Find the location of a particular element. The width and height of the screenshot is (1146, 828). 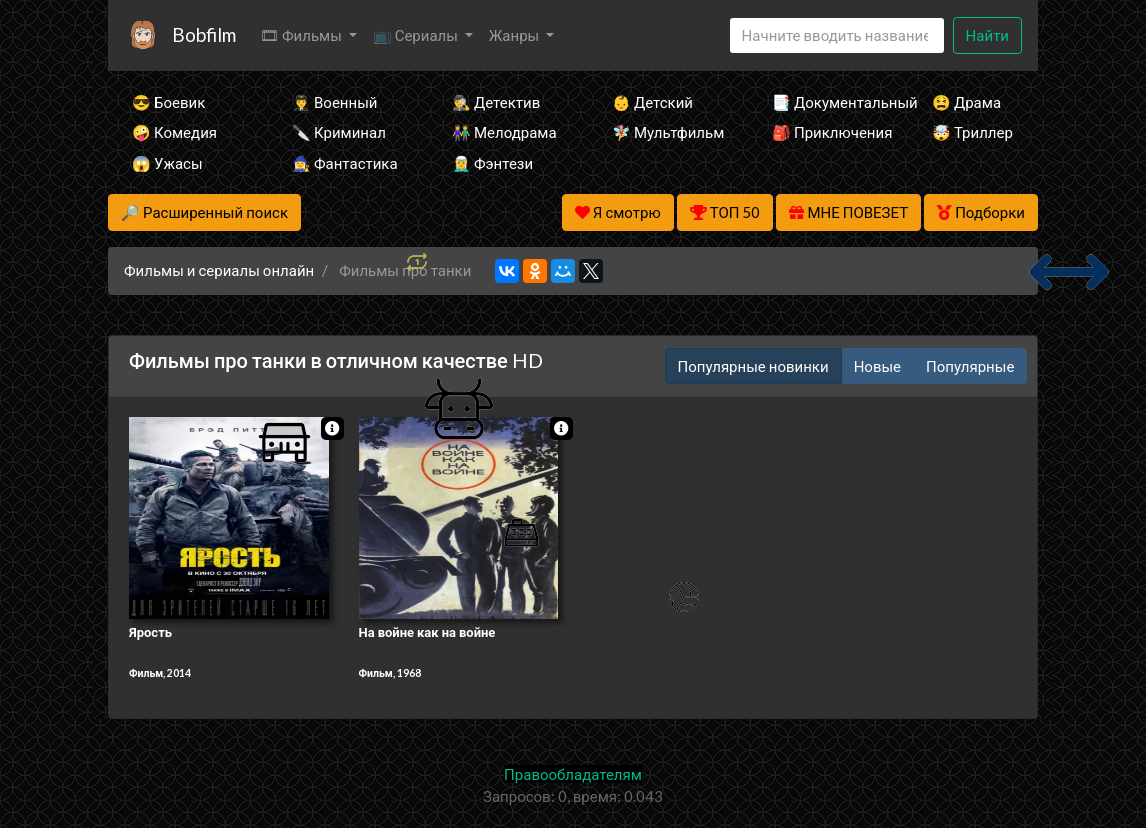

repeat current track once is located at coordinates (417, 262).